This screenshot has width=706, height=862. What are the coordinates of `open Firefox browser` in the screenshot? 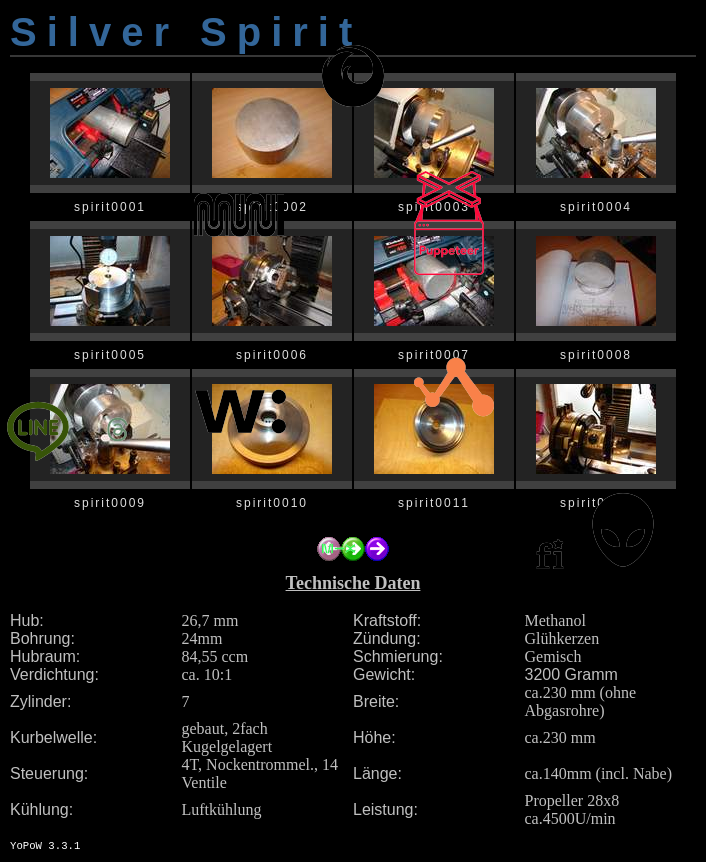 It's located at (353, 76).